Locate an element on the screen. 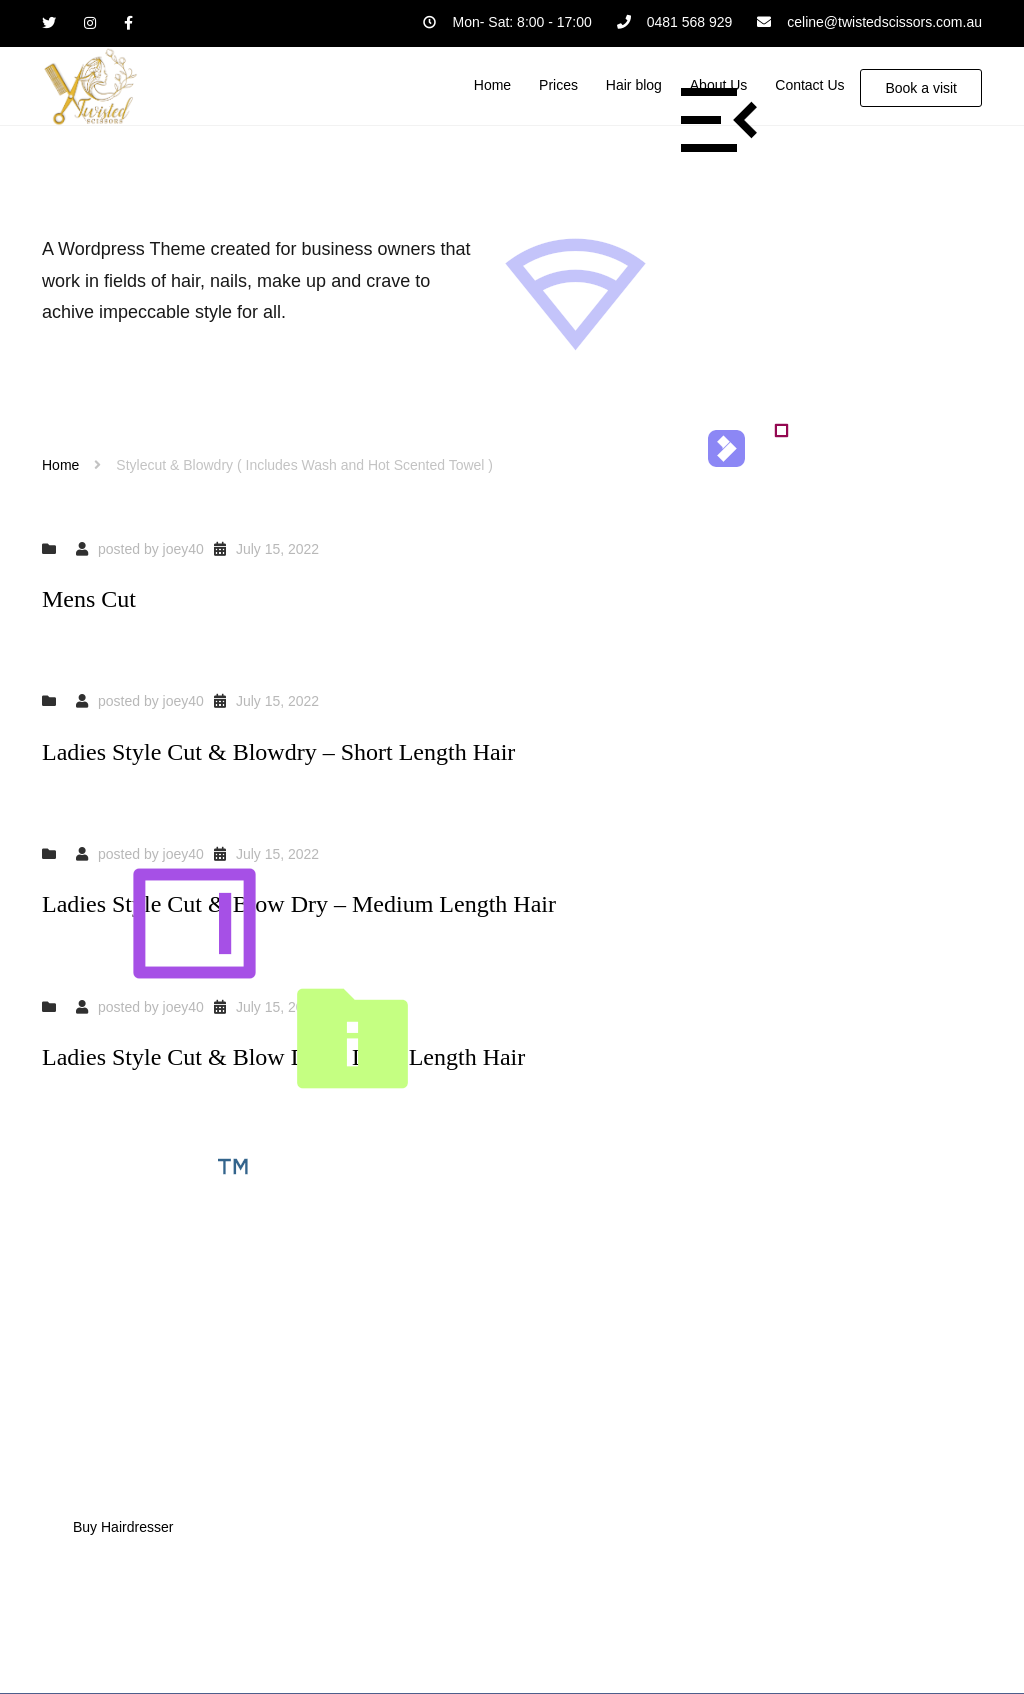  switch to right sidebar layout is located at coordinates (194, 923).